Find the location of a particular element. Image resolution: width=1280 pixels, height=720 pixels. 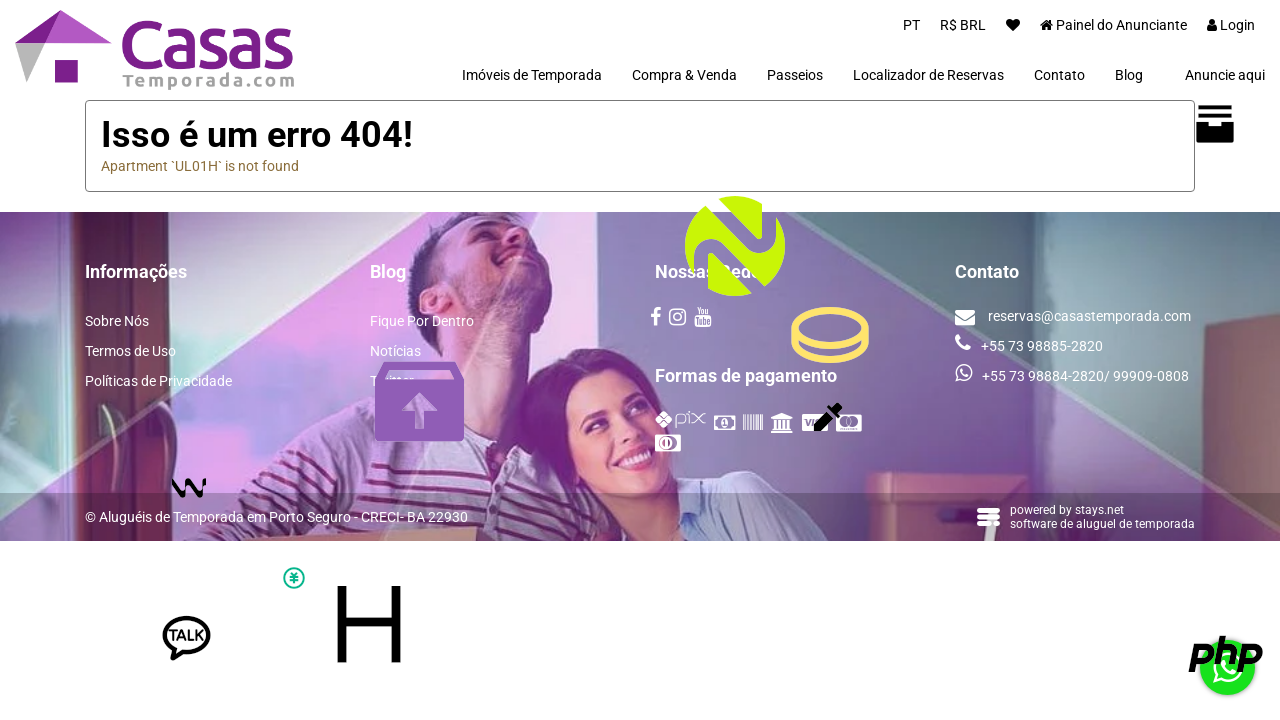

insert a heading in the document is located at coordinates (369, 622).